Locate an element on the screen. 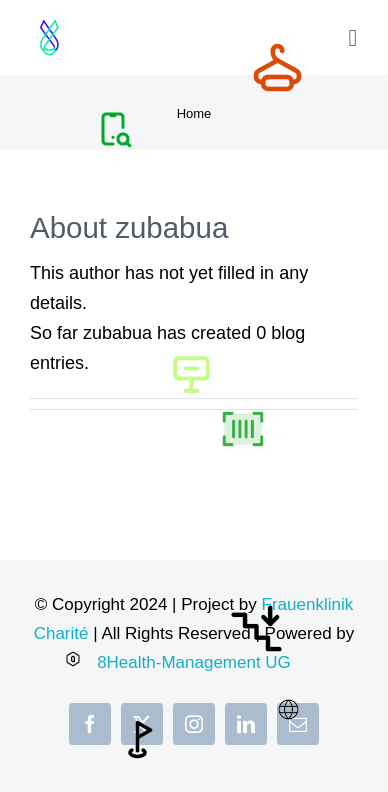 The width and height of the screenshot is (388, 792). indicates a Q-labeled category or section is located at coordinates (73, 659).